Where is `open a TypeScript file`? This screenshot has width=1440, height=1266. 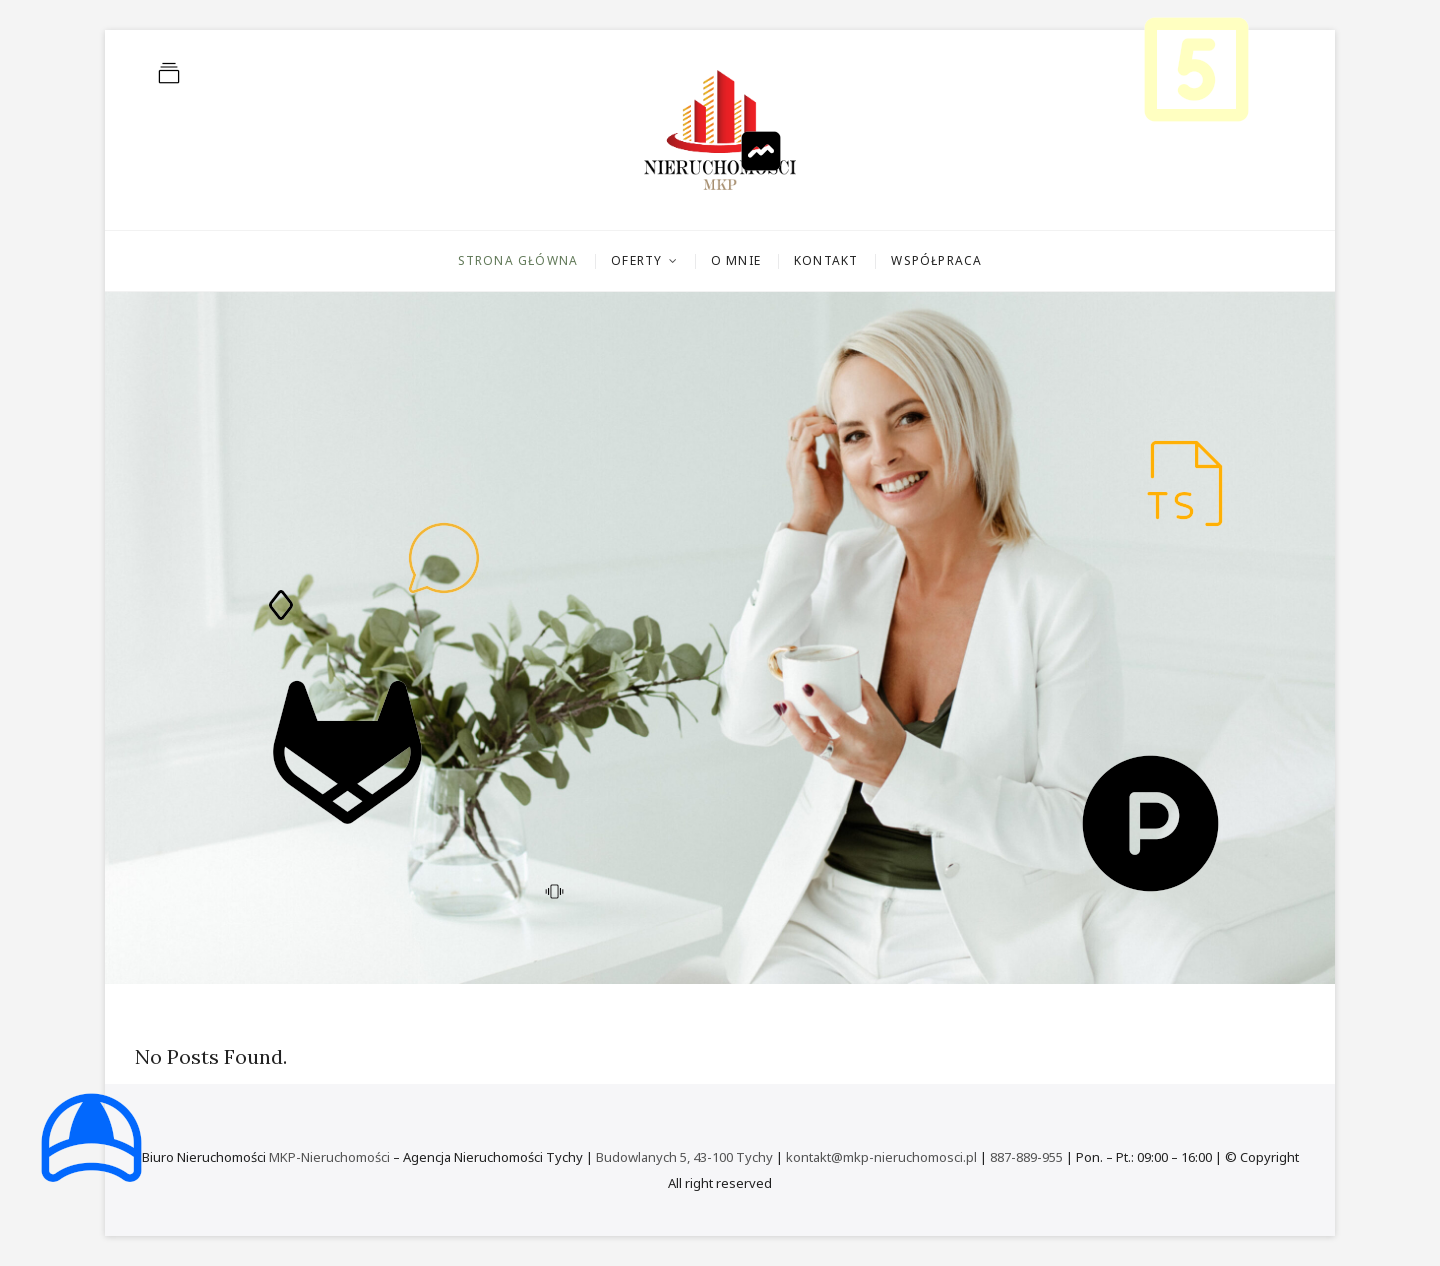
open a TypeScript file is located at coordinates (1186, 483).